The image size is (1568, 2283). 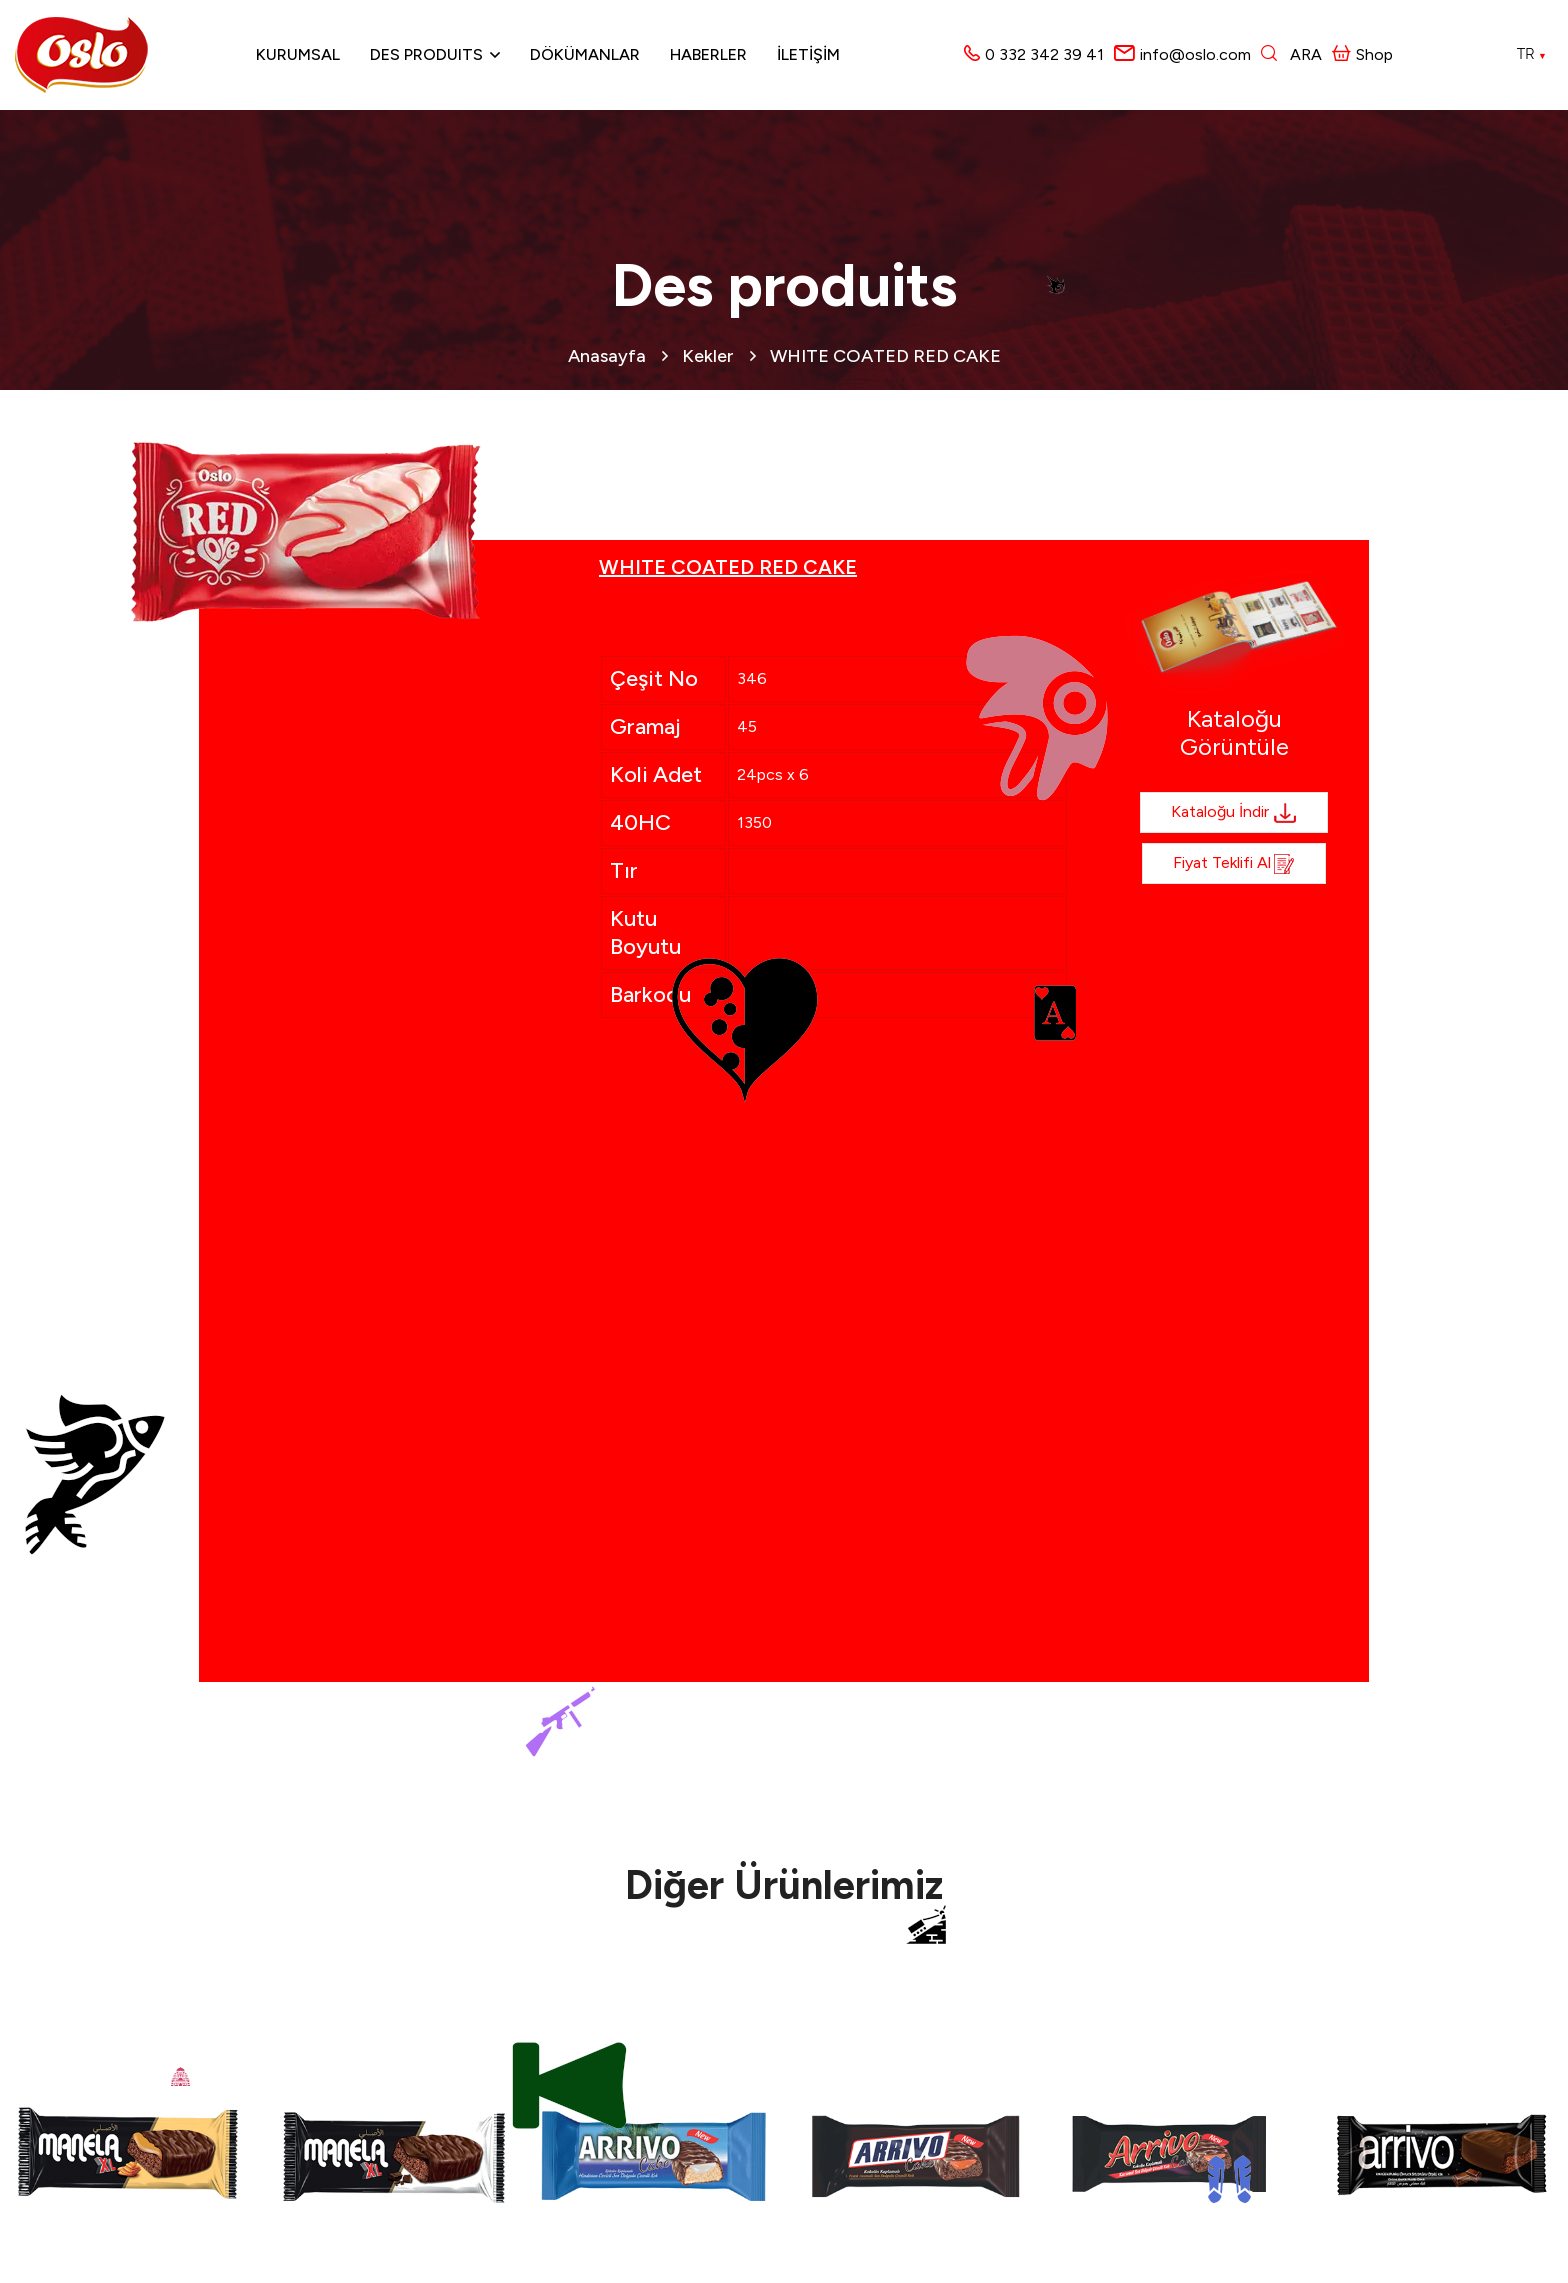 I want to click on go to previous track or media, so click(x=569, y=2085).